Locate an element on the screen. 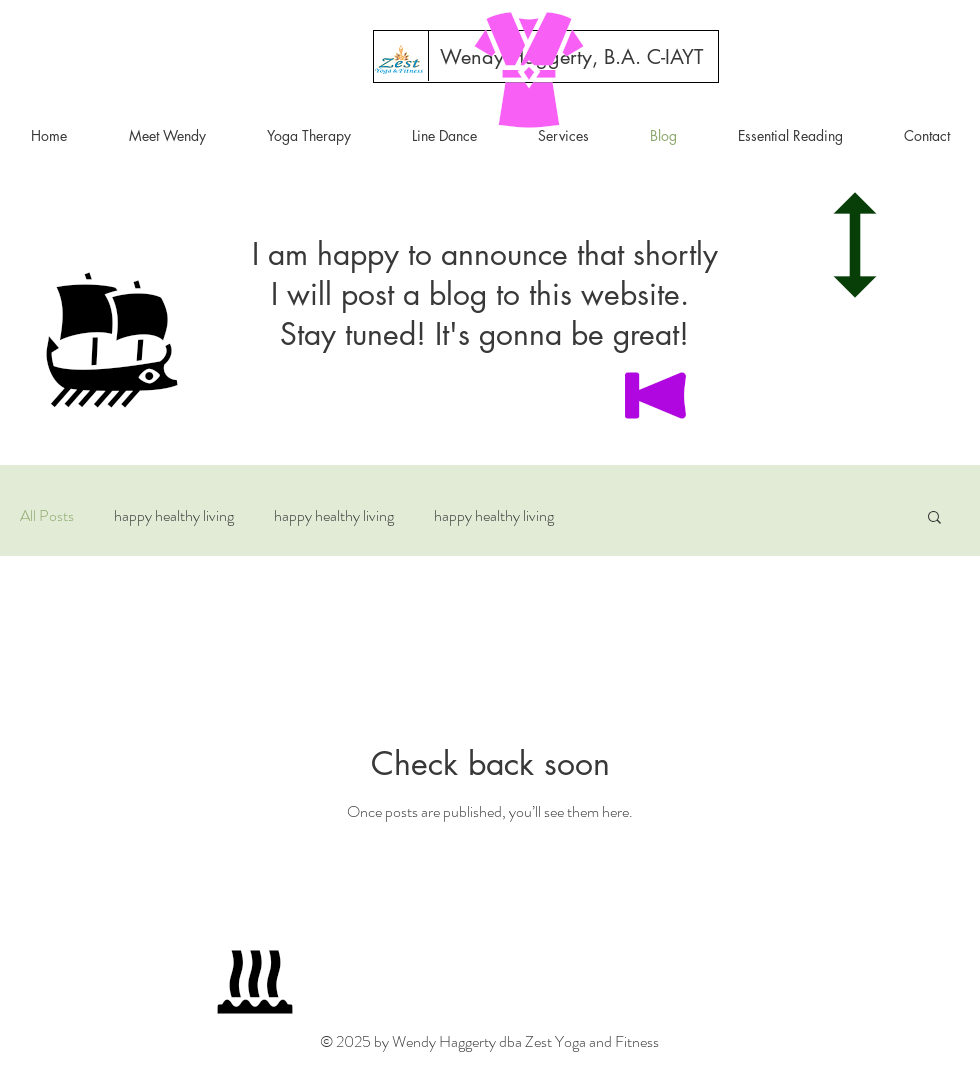 This screenshot has height=1078, width=980. flip image or object vertically is located at coordinates (855, 245).